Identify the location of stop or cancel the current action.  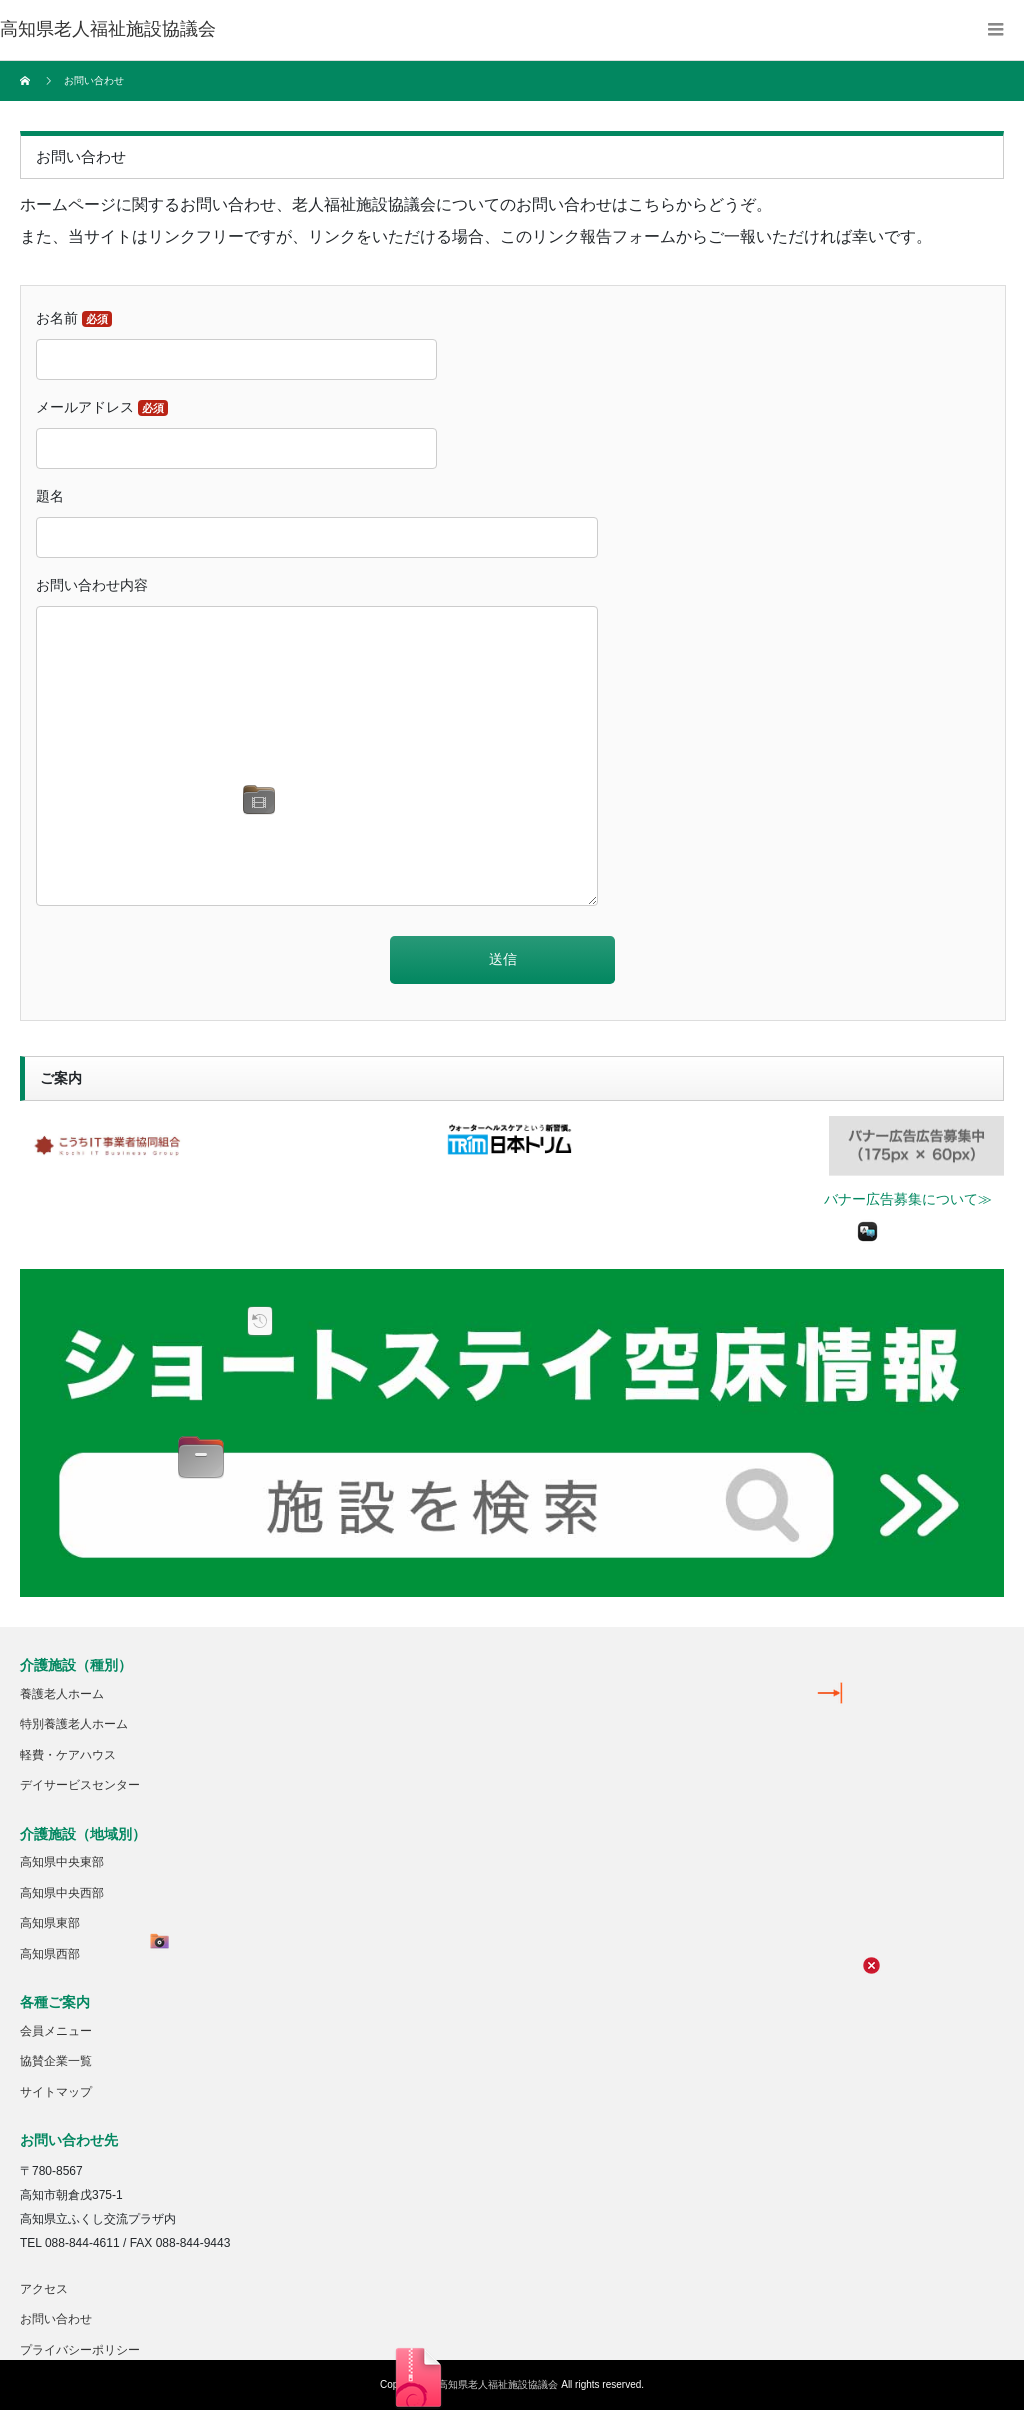
(871, 1965).